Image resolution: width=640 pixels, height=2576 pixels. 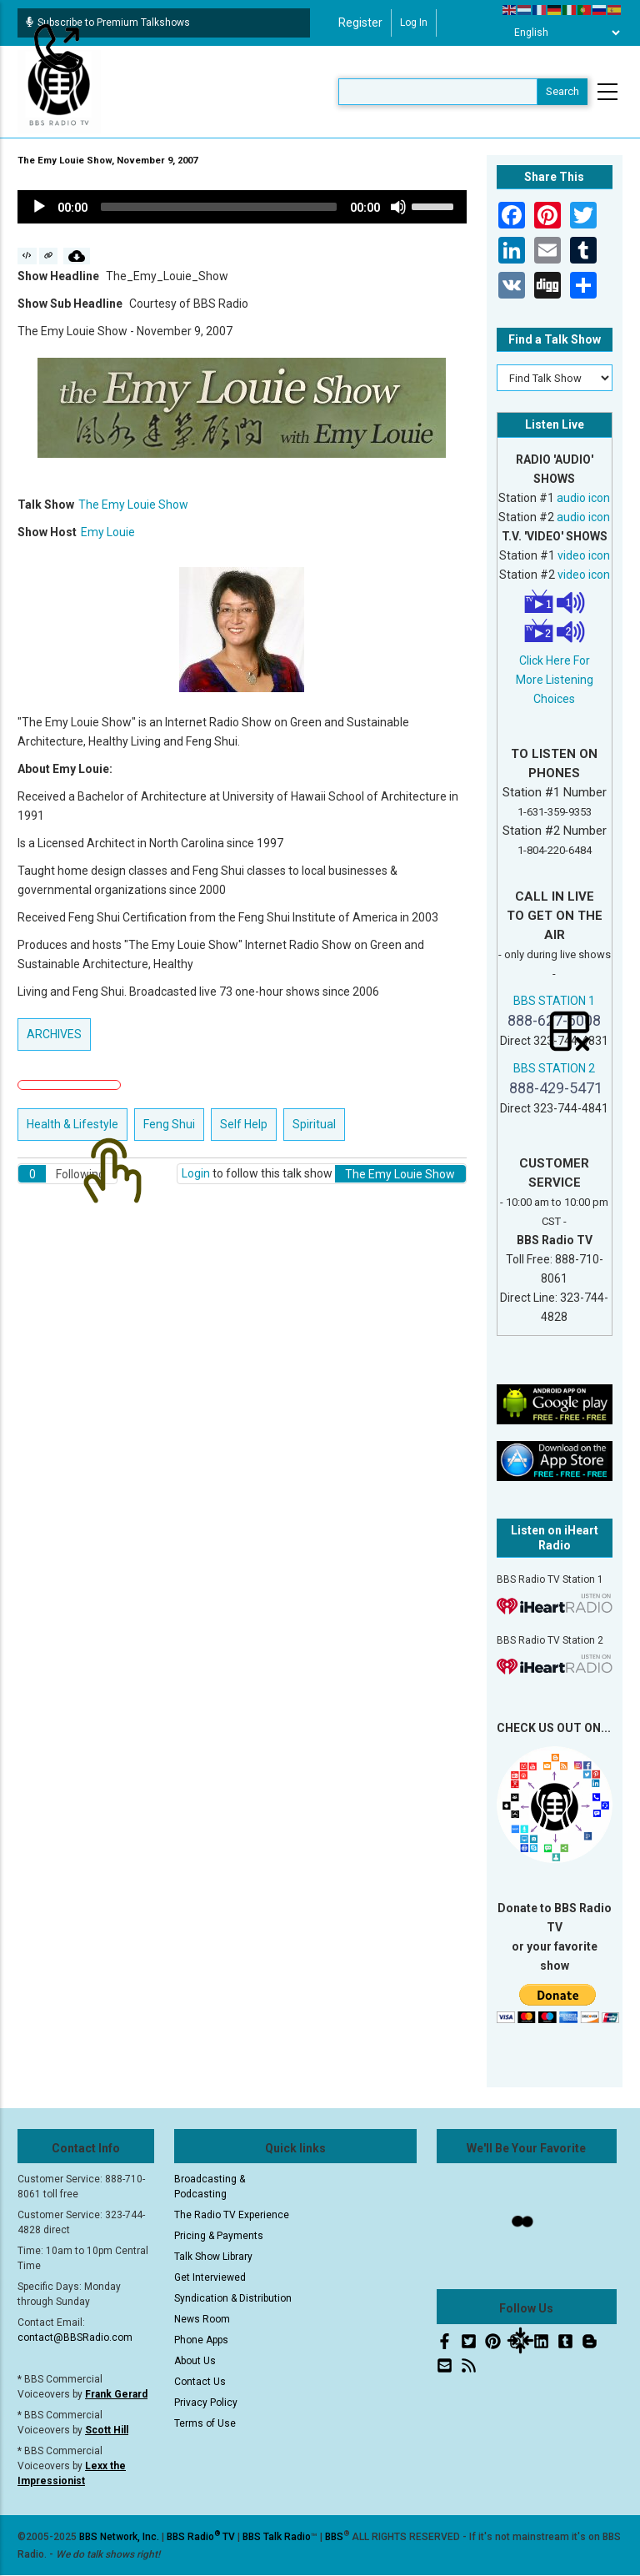 What do you see at coordinates (520, 2340) in the screenshot?
I see `collapse or minimize content` at bounding box center [520, 2340].